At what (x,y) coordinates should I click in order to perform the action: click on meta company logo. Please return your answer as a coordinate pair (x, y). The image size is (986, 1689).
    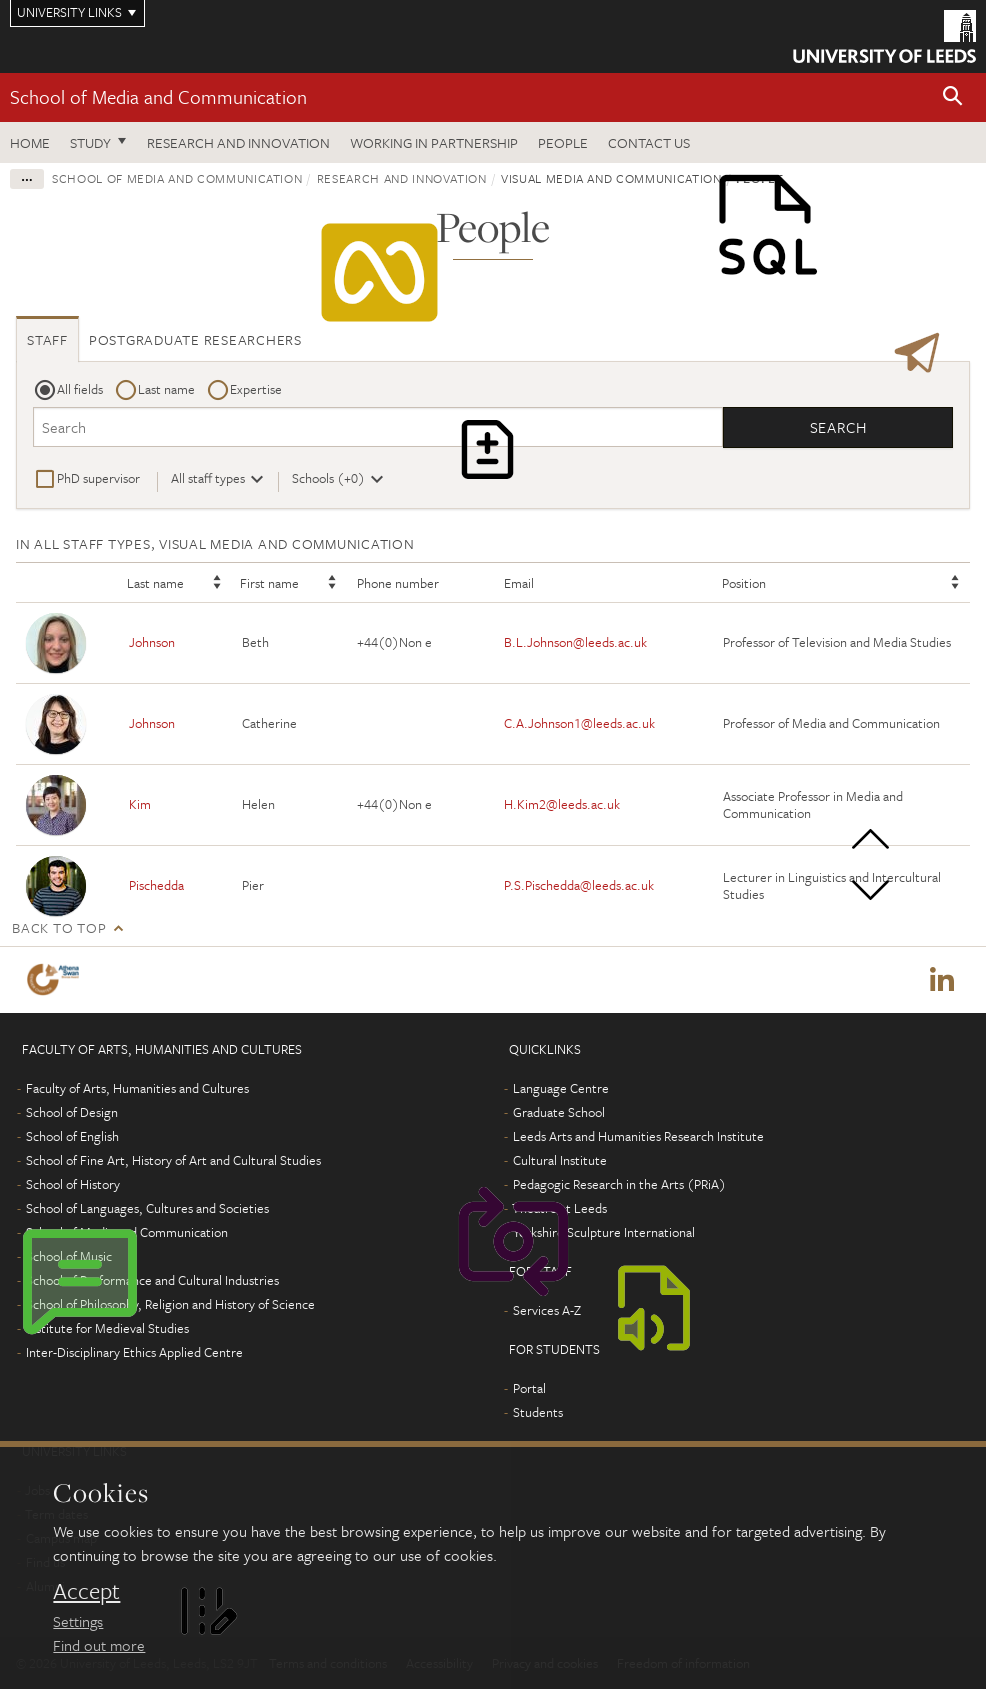
    Looking at the image, I should click on (379, 272).